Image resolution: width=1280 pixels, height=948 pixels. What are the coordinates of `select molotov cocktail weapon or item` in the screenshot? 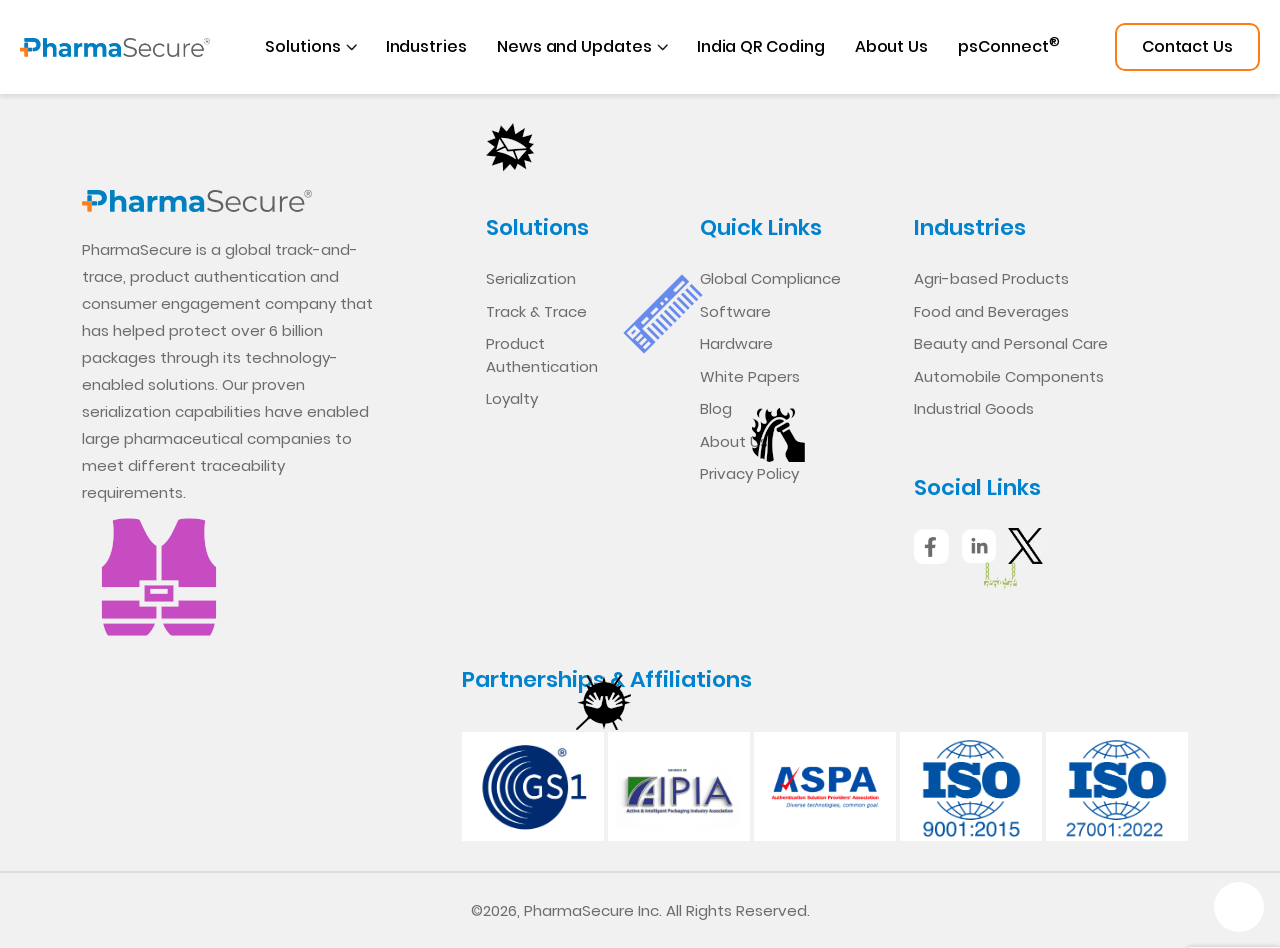 It's located at (778, 435).